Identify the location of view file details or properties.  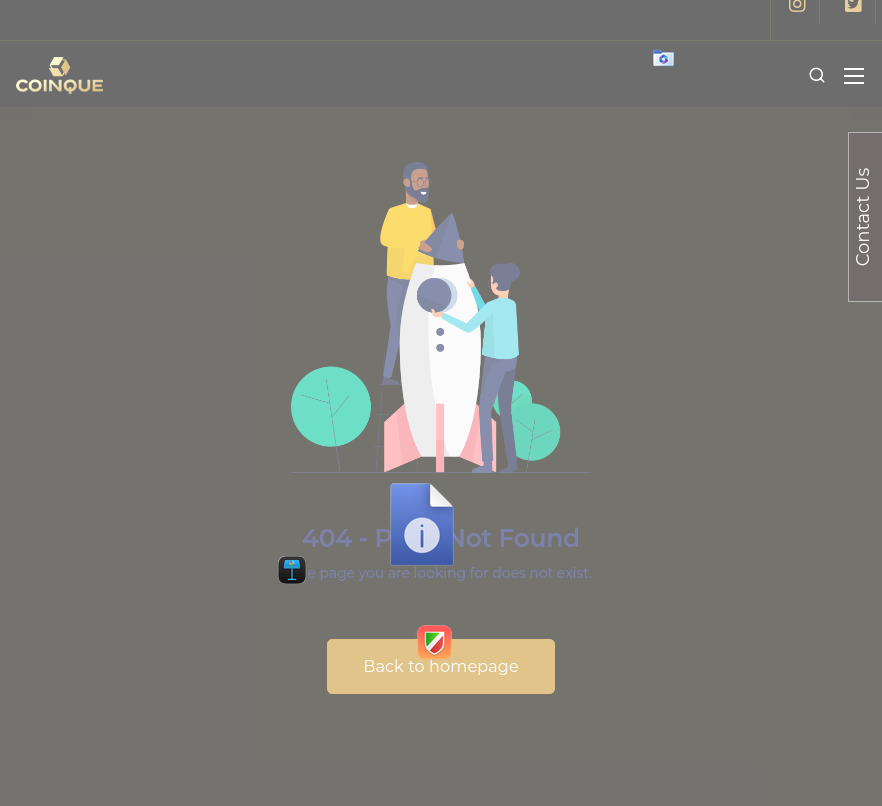
(422, 526).